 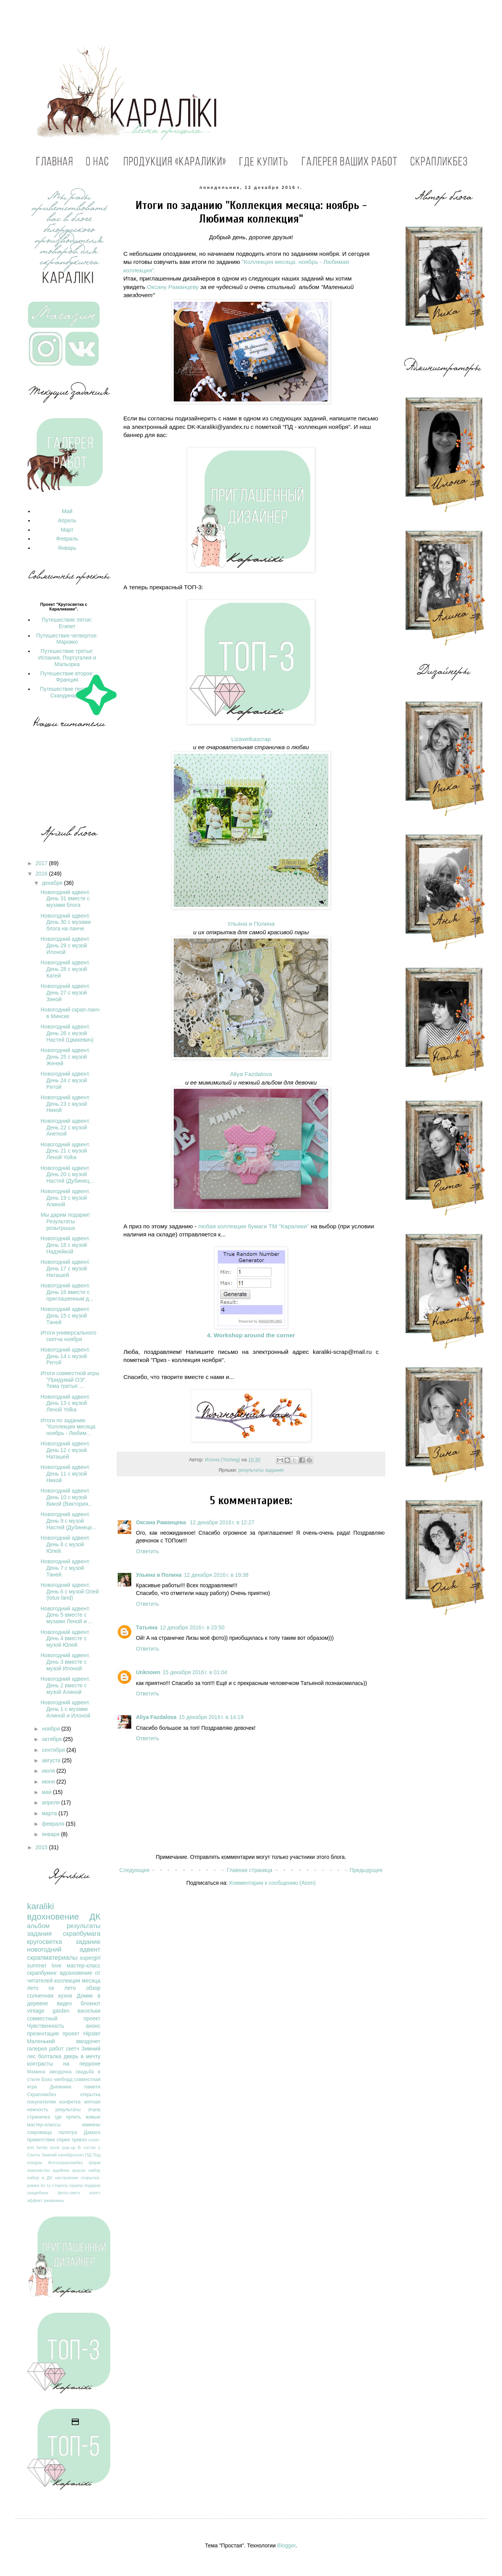 What do you see at coordinates (96, 695) in the screenshot?
I see `codemagic CI/CD platform logo` at bounding box center [96, 695].